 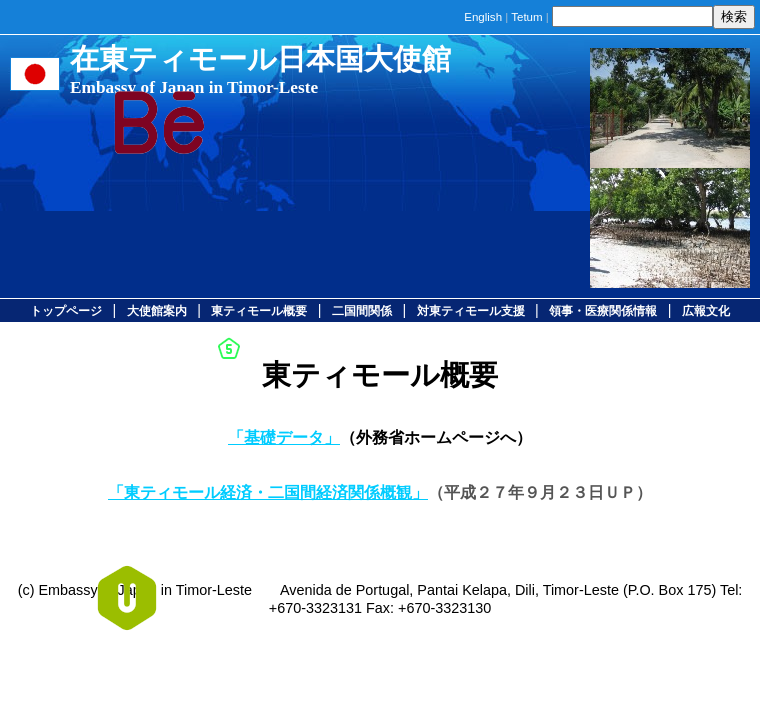 I want to click on indicates a user or username initial, so click(x=127, y=598).